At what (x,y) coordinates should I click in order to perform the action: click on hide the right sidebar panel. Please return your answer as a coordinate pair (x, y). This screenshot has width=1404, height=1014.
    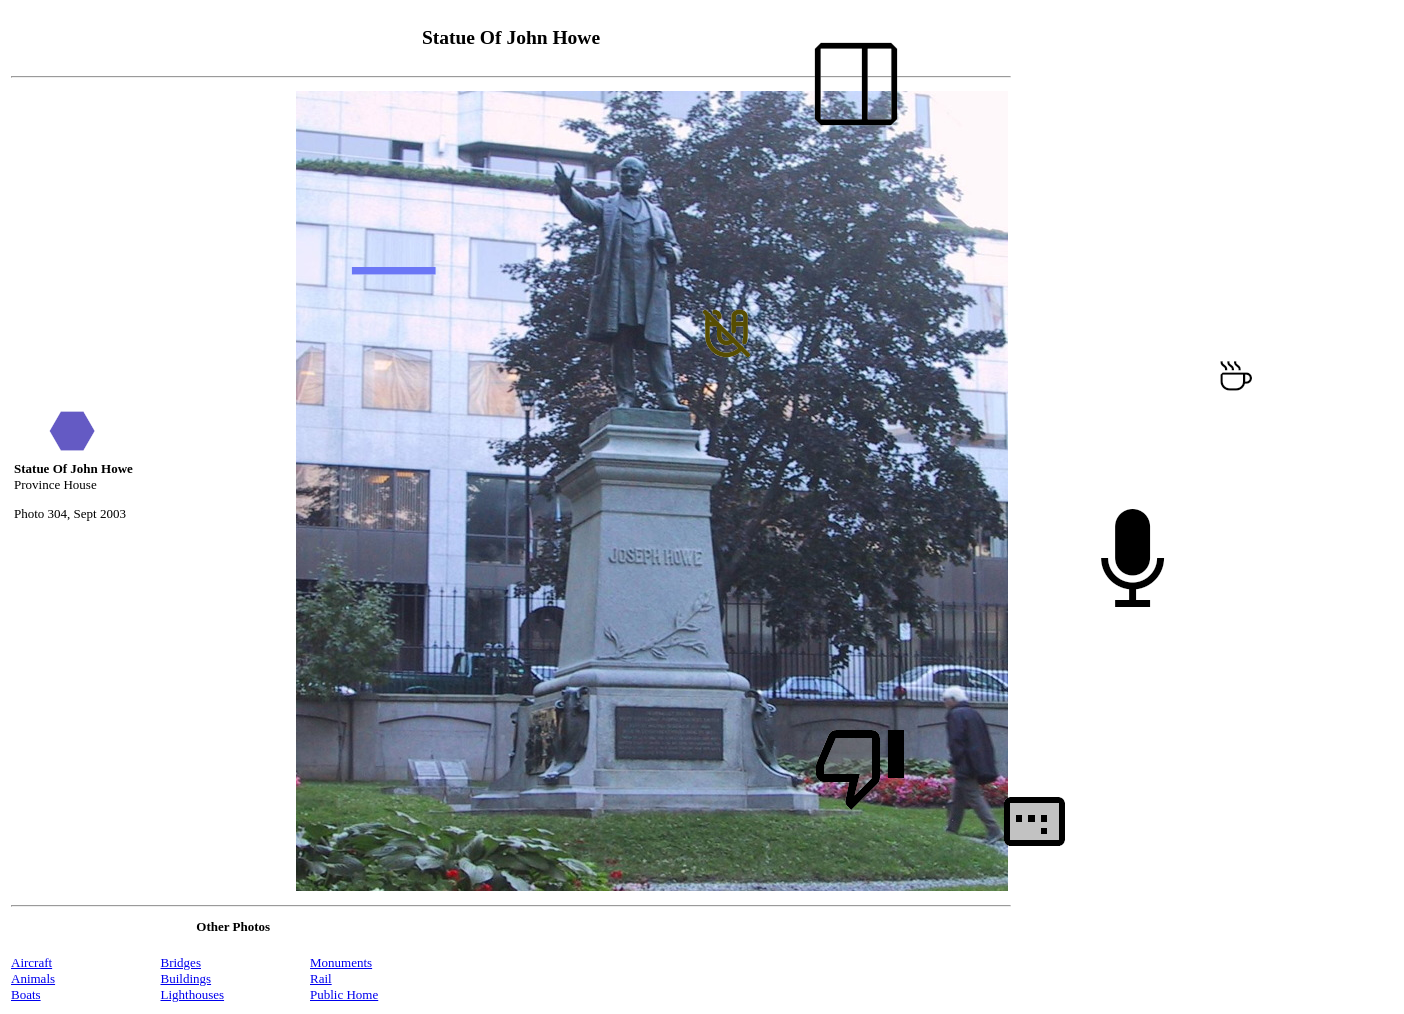
    Looking at the image, I should click on (856, 84).